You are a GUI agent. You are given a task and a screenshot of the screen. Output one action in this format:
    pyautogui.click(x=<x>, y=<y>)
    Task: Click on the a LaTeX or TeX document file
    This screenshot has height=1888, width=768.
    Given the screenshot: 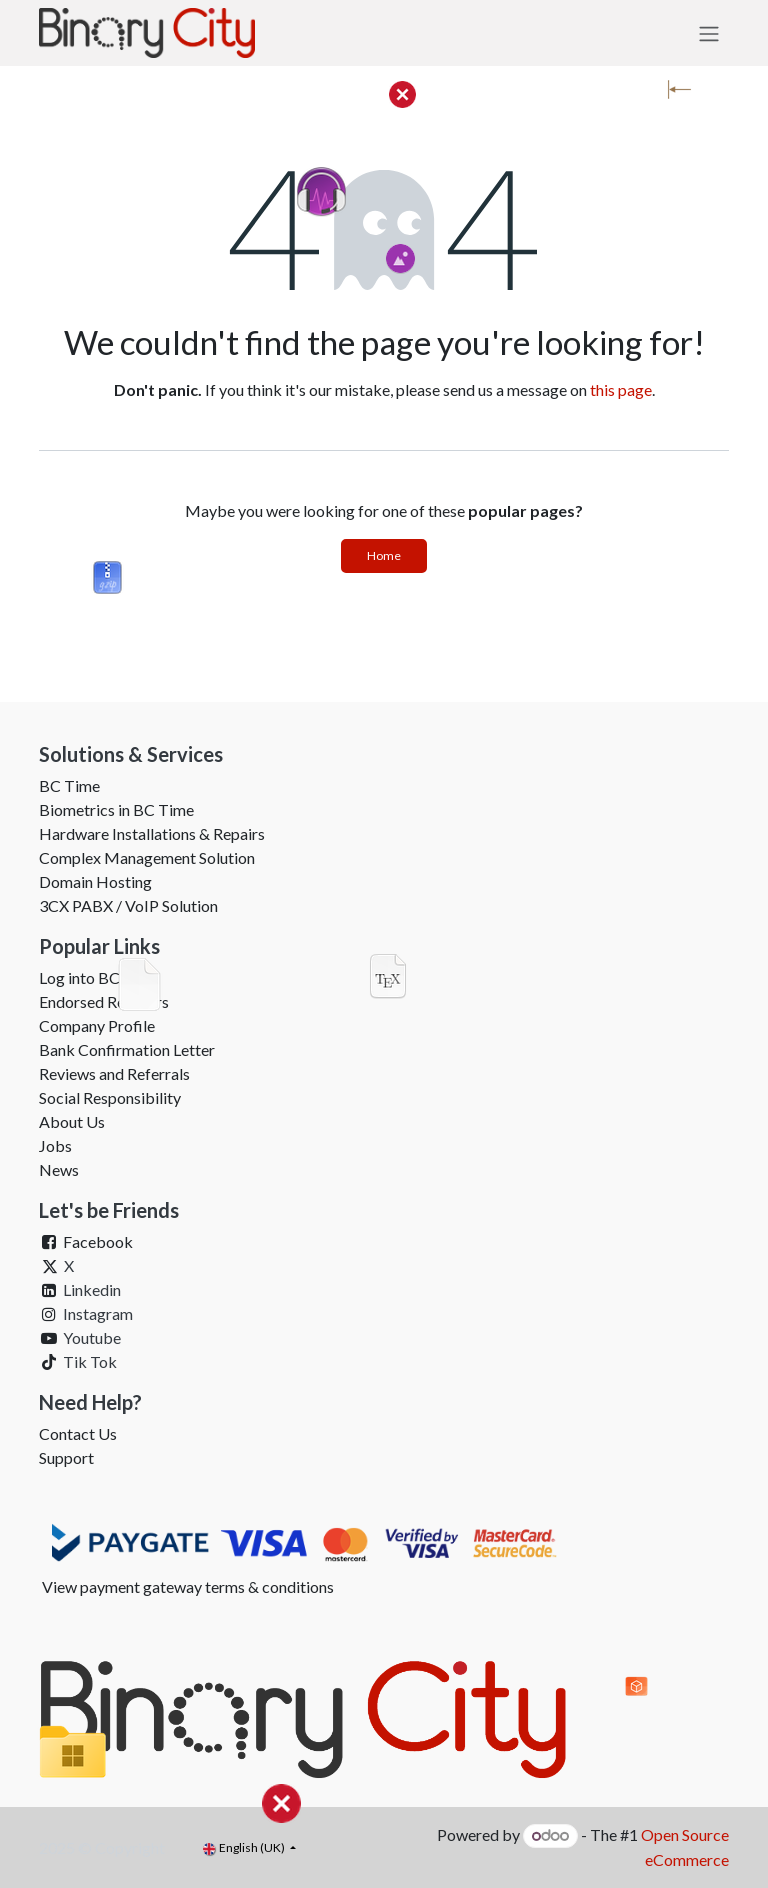 What is the action you would take?
    pyautogui.click(x=388, y=976)
    